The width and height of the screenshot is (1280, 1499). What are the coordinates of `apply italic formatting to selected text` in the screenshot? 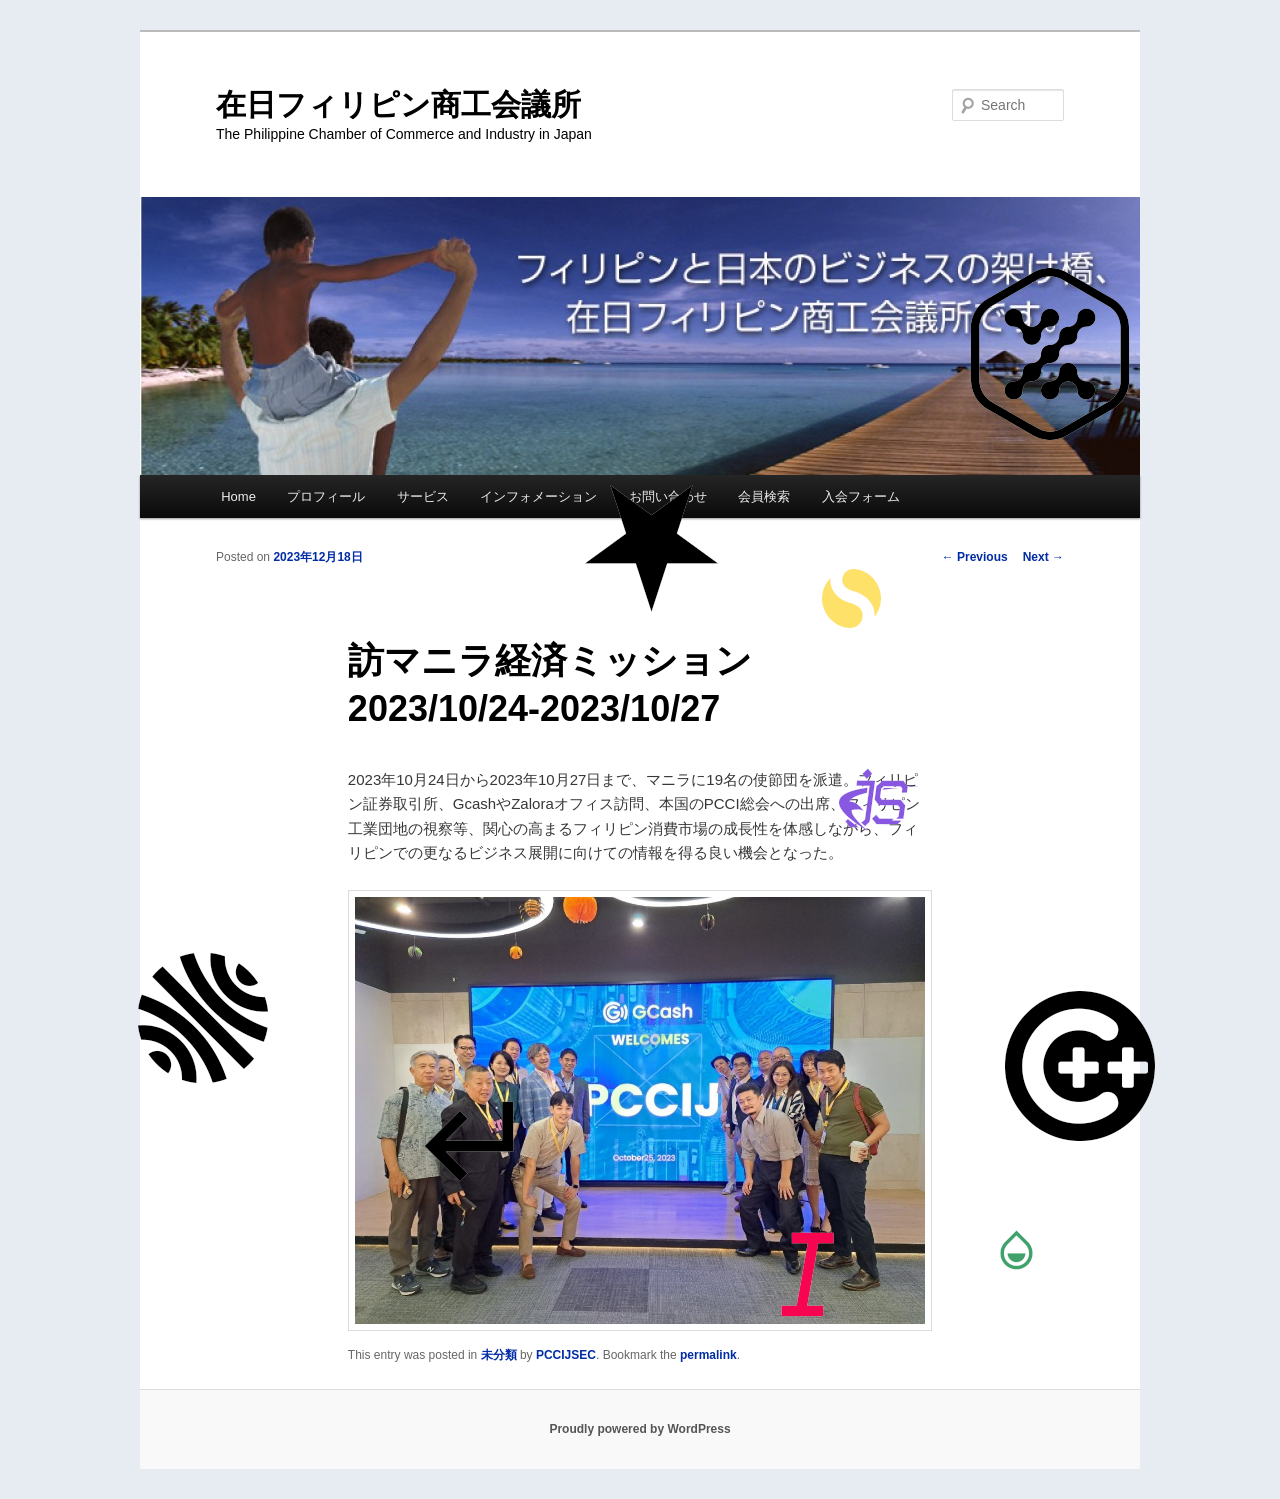 It's located at (807, 1274).